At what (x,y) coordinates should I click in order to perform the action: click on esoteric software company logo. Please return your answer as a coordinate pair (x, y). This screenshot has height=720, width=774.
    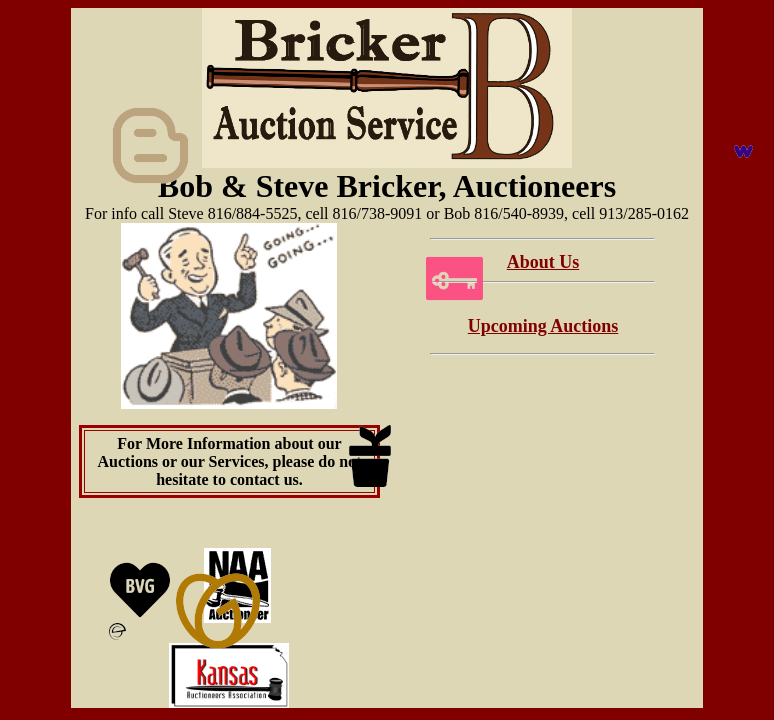
    Looking at the image, I should click on (117, 631).